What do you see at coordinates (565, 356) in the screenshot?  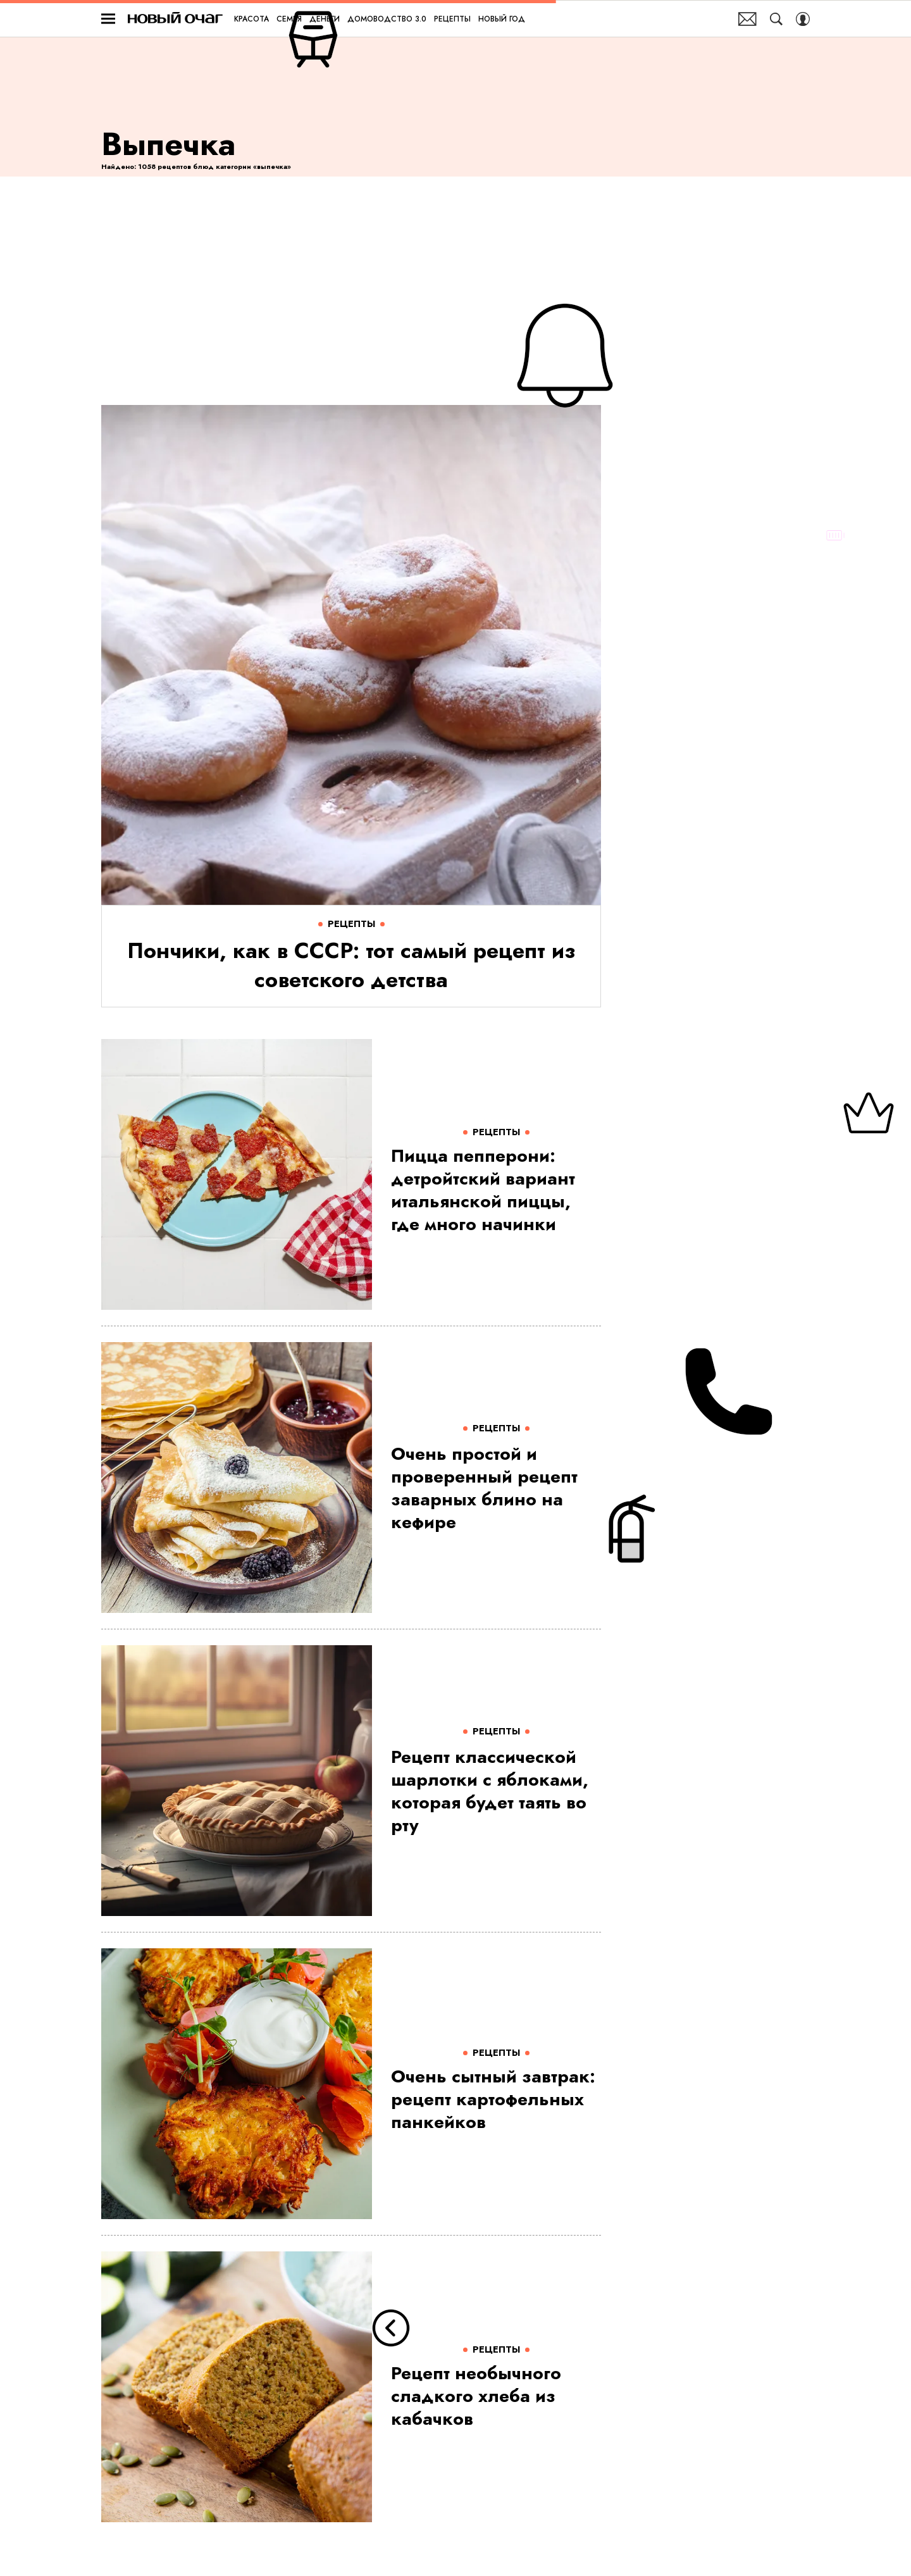 I see `view notifications` at bounding box center [565, 356].